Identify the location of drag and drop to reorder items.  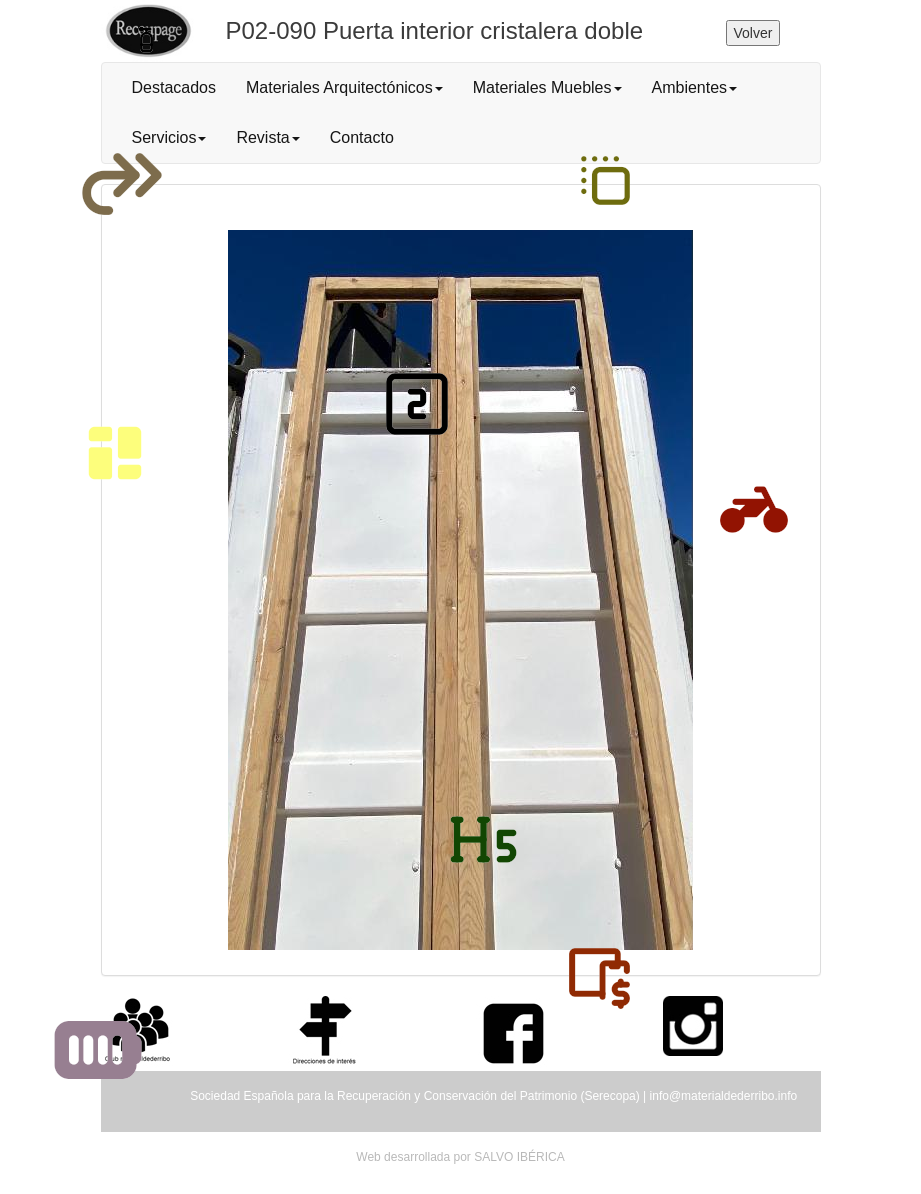
(605, 180).